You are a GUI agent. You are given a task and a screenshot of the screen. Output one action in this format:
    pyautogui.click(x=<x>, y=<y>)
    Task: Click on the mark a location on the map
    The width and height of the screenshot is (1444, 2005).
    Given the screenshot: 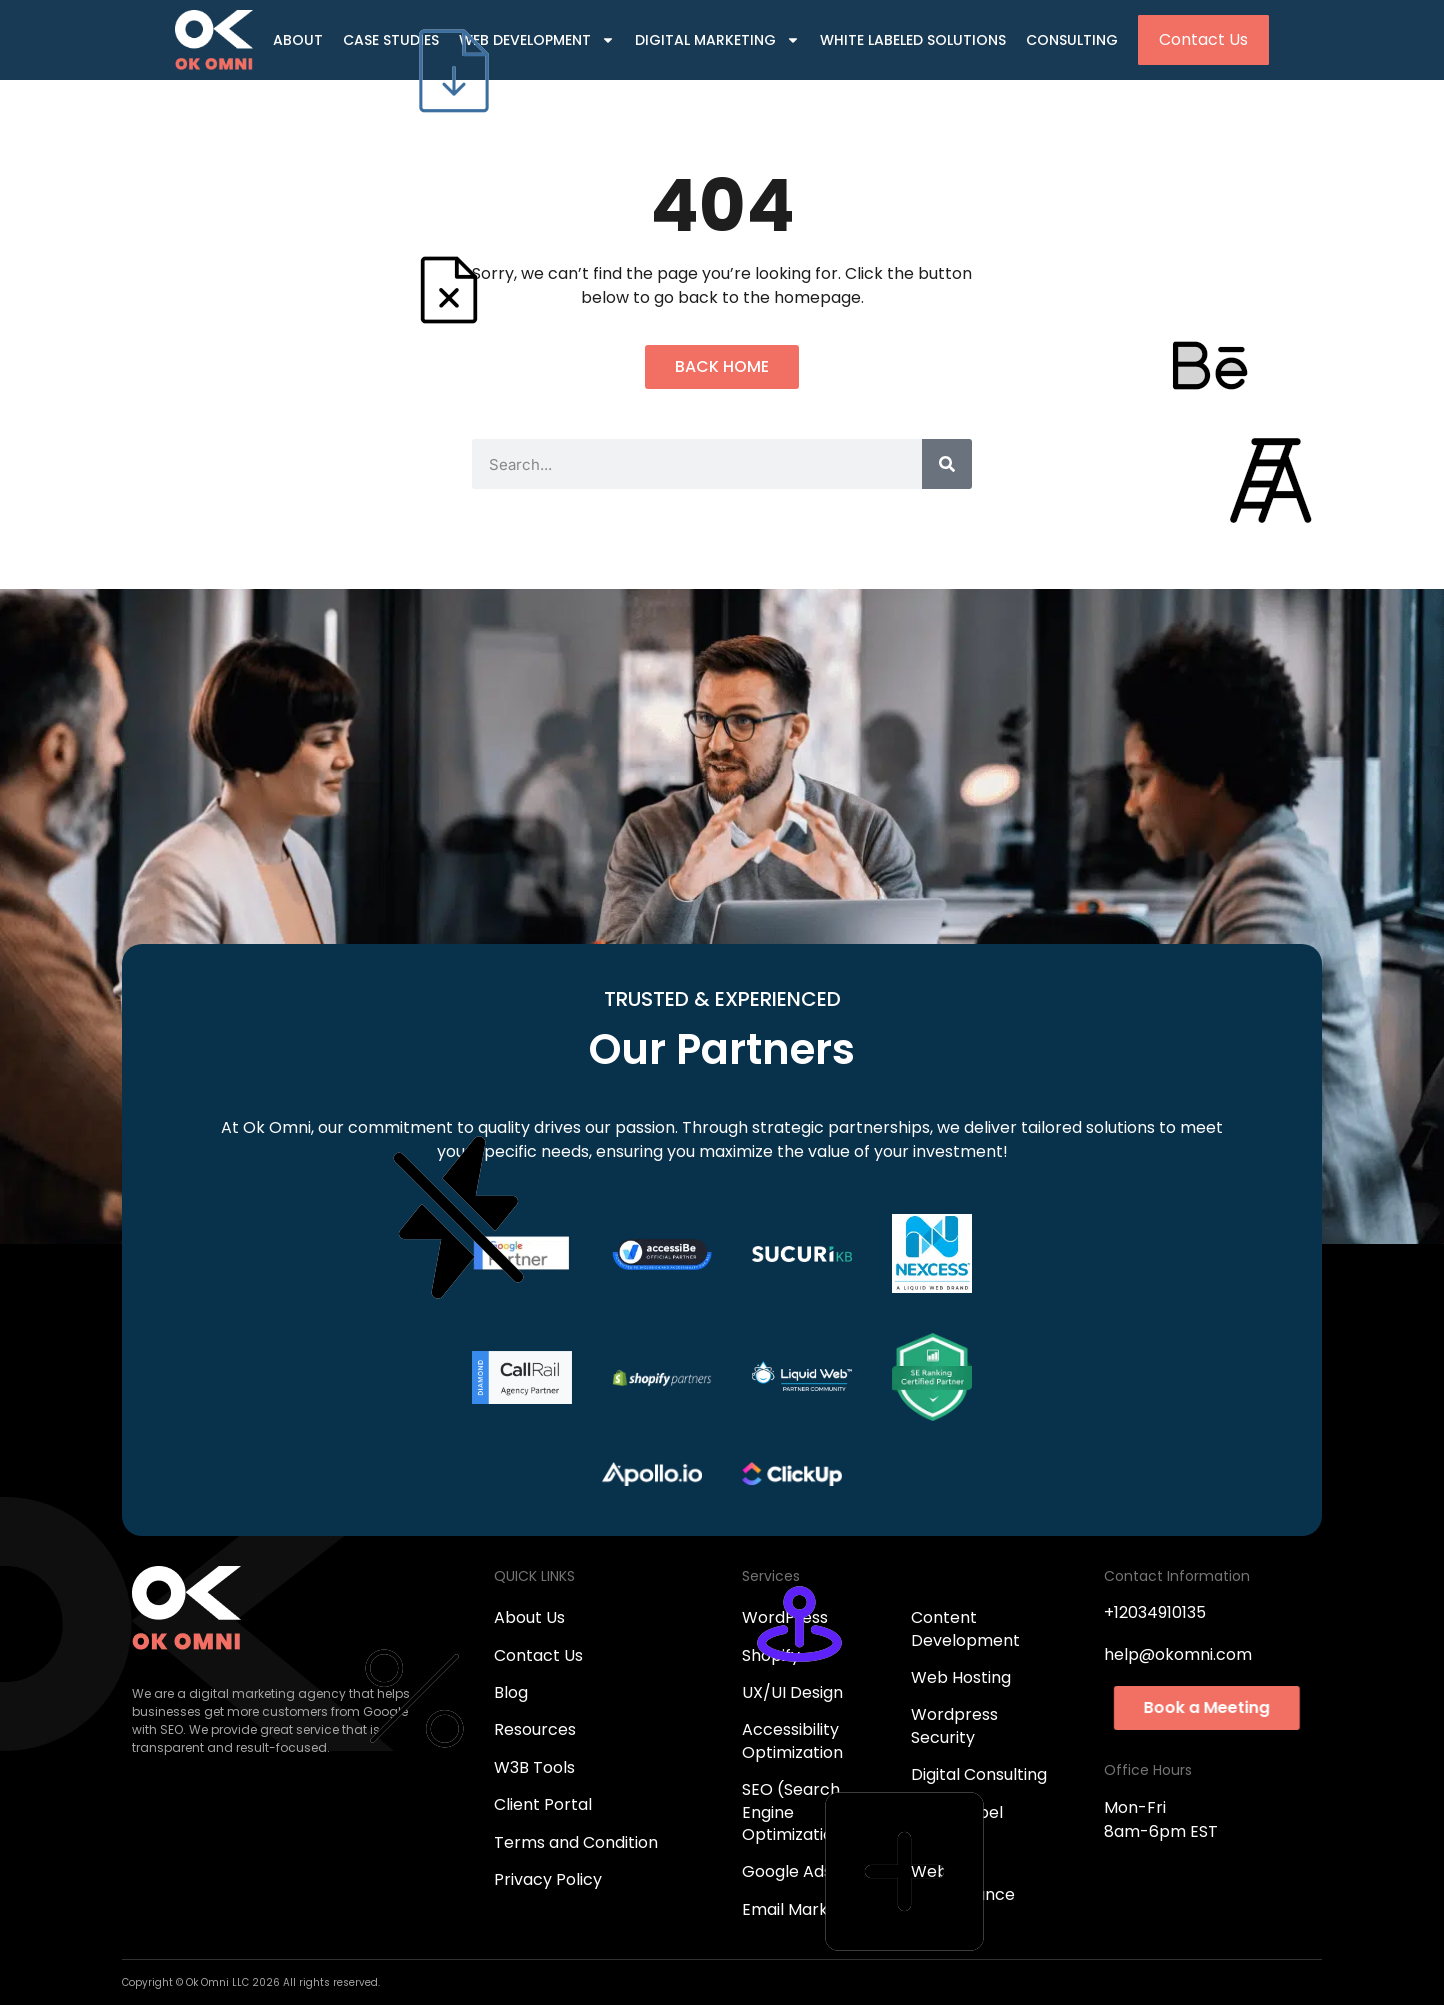 What is the action you would take?
    pyautogui.click(x=799, y=1625)
    